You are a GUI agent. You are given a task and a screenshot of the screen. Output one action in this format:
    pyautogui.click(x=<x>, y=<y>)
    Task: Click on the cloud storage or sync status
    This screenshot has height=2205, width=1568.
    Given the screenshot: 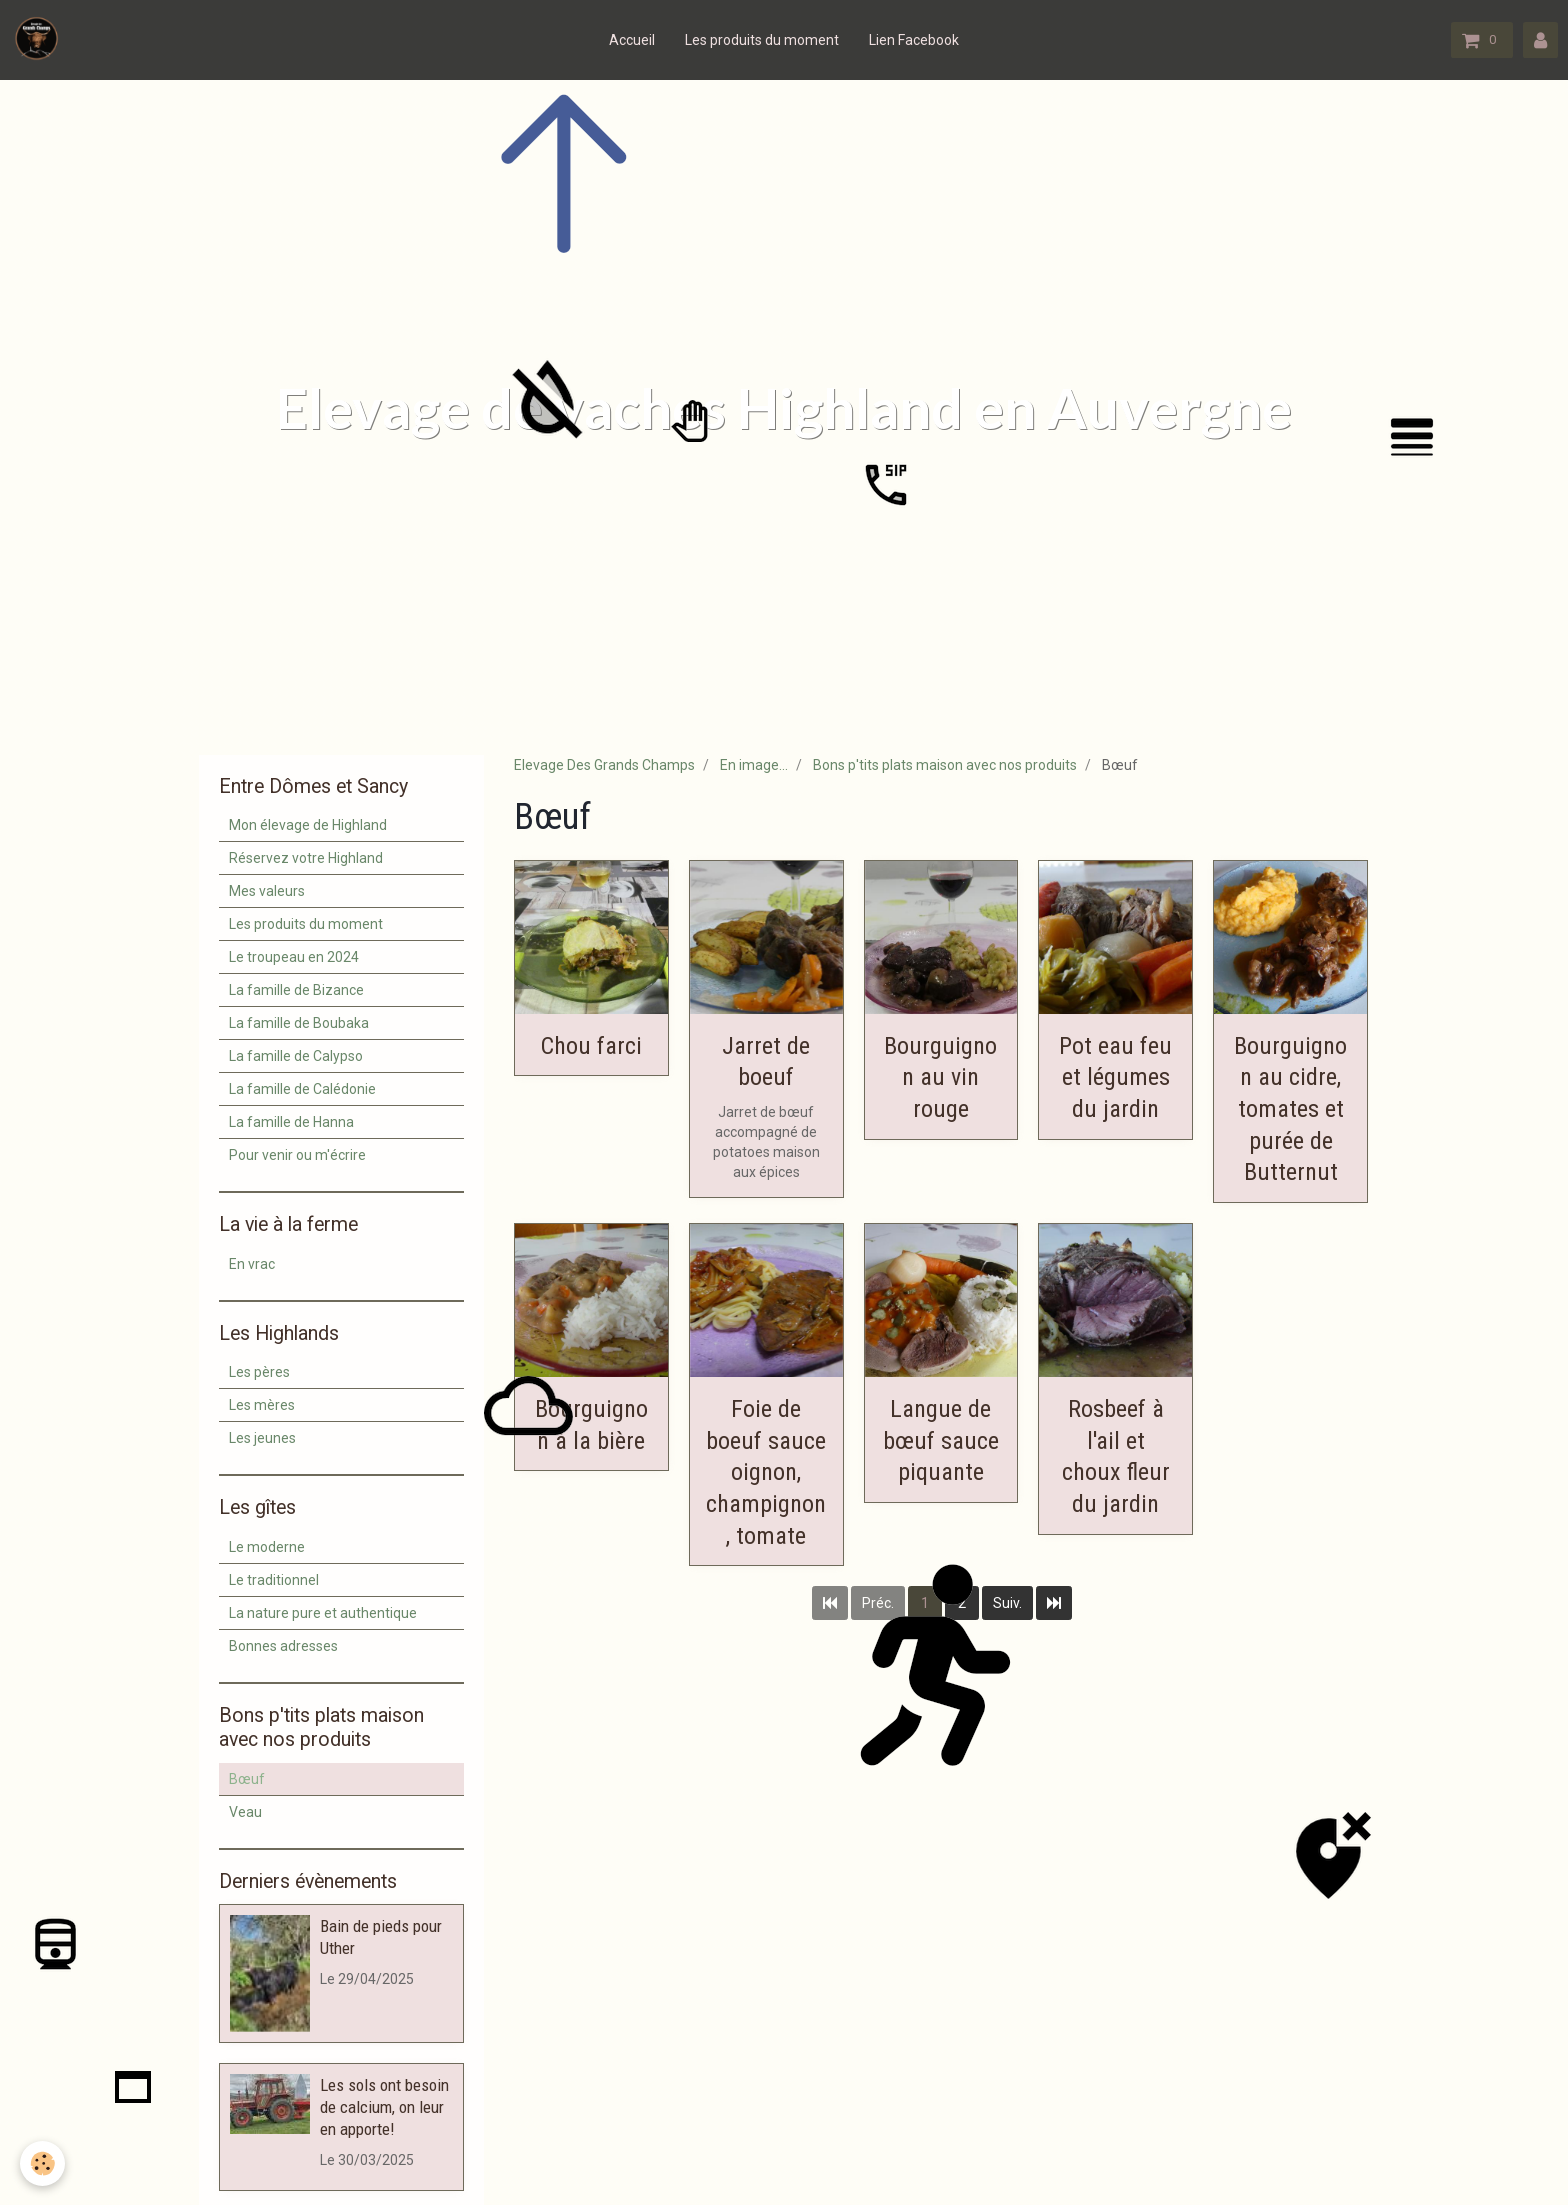 What is the action you would take?
    pyautogui.click(x=528, y=1405)
    